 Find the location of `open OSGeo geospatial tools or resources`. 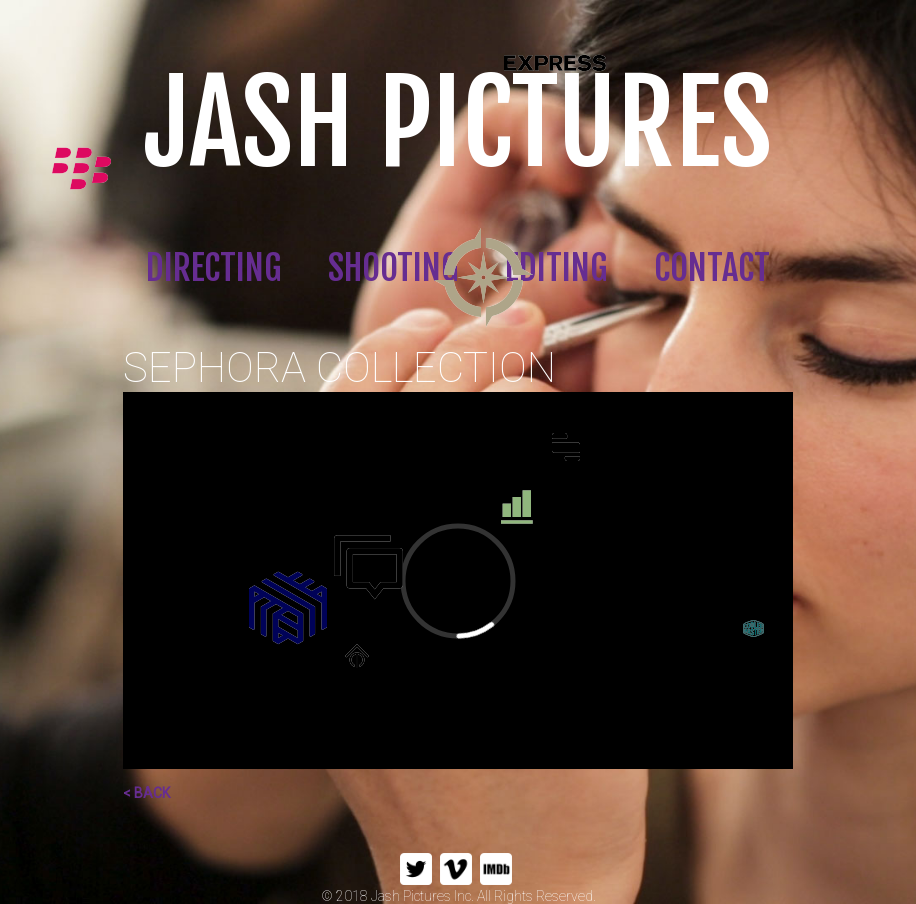

open OSGeo geospatial tools or resources is located at coordinates (483, 277).